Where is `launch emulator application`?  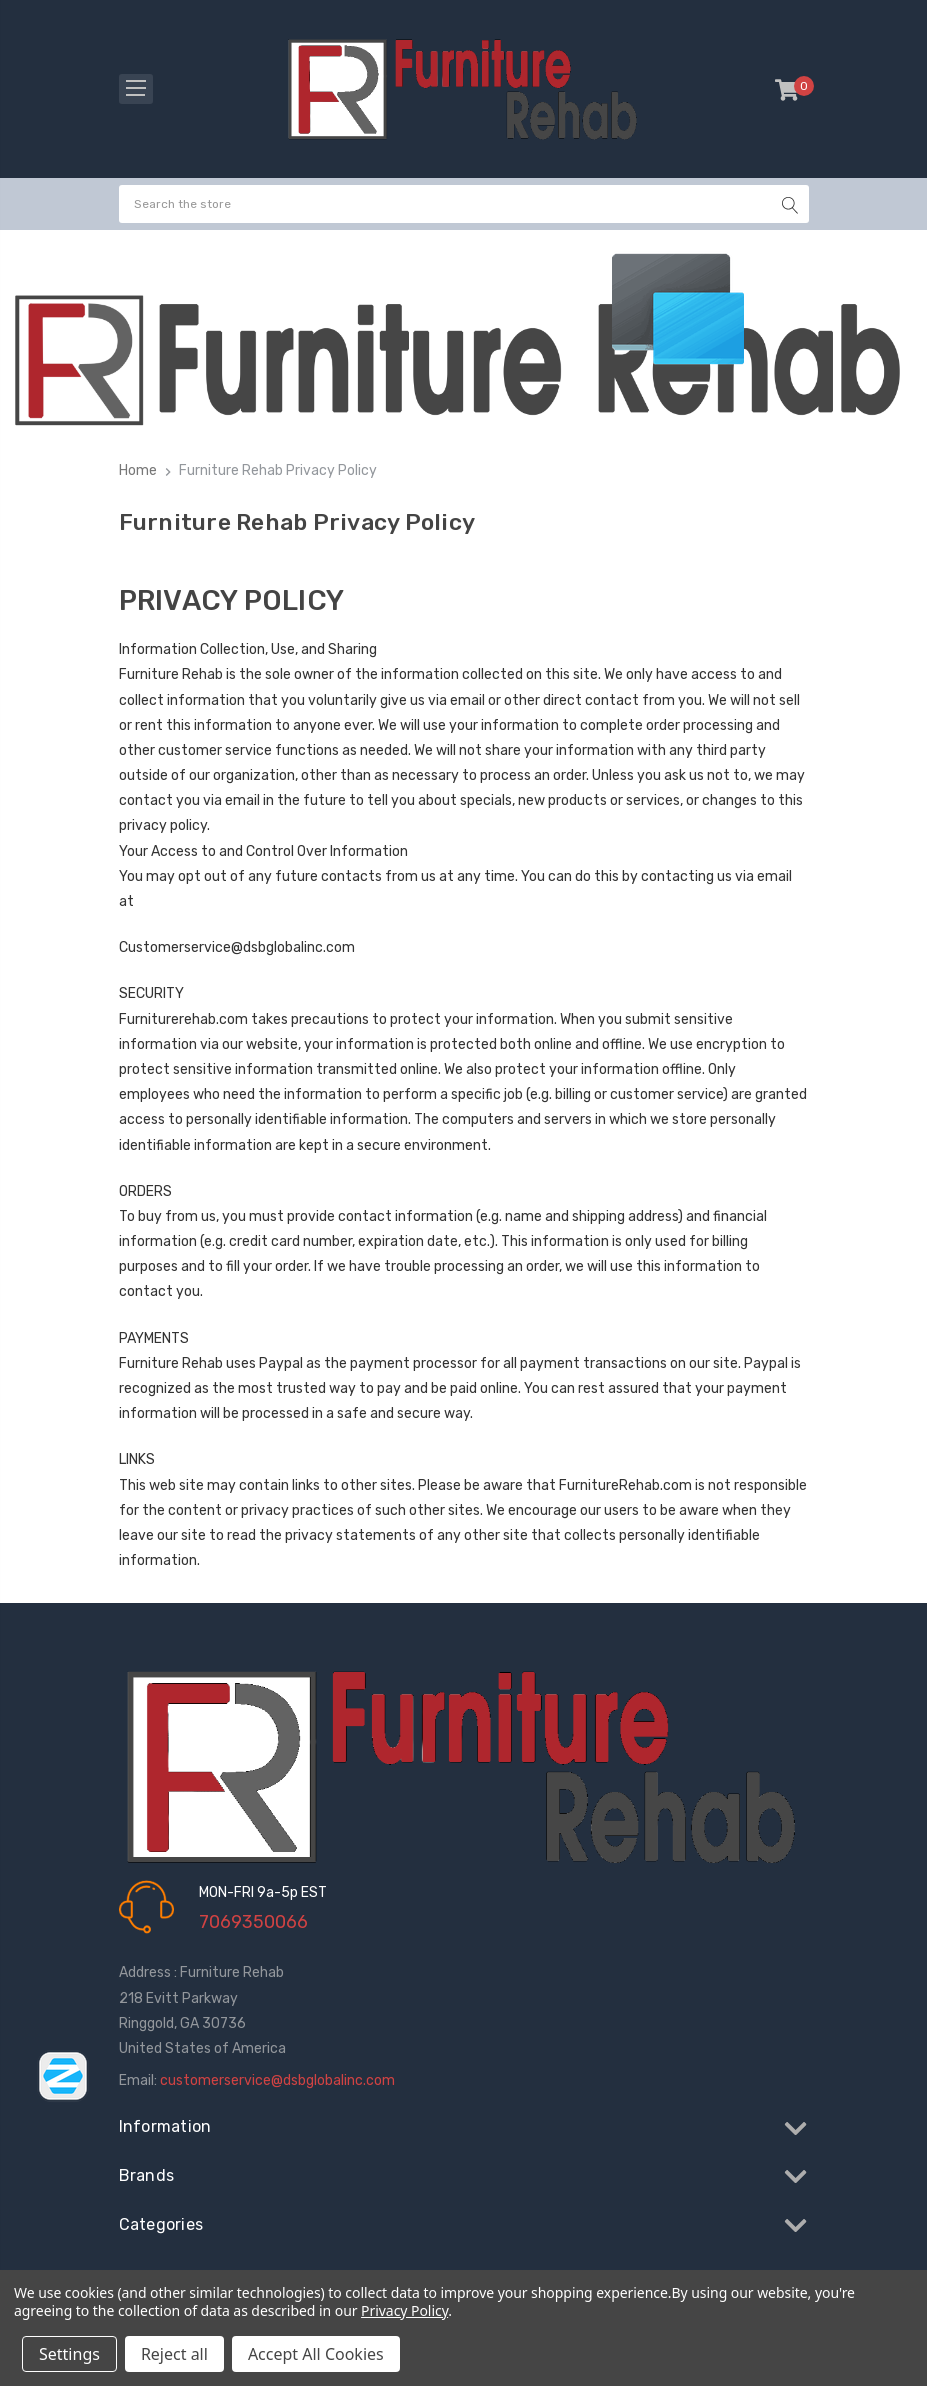 launch emulator application is located at coordinates (678, 309).